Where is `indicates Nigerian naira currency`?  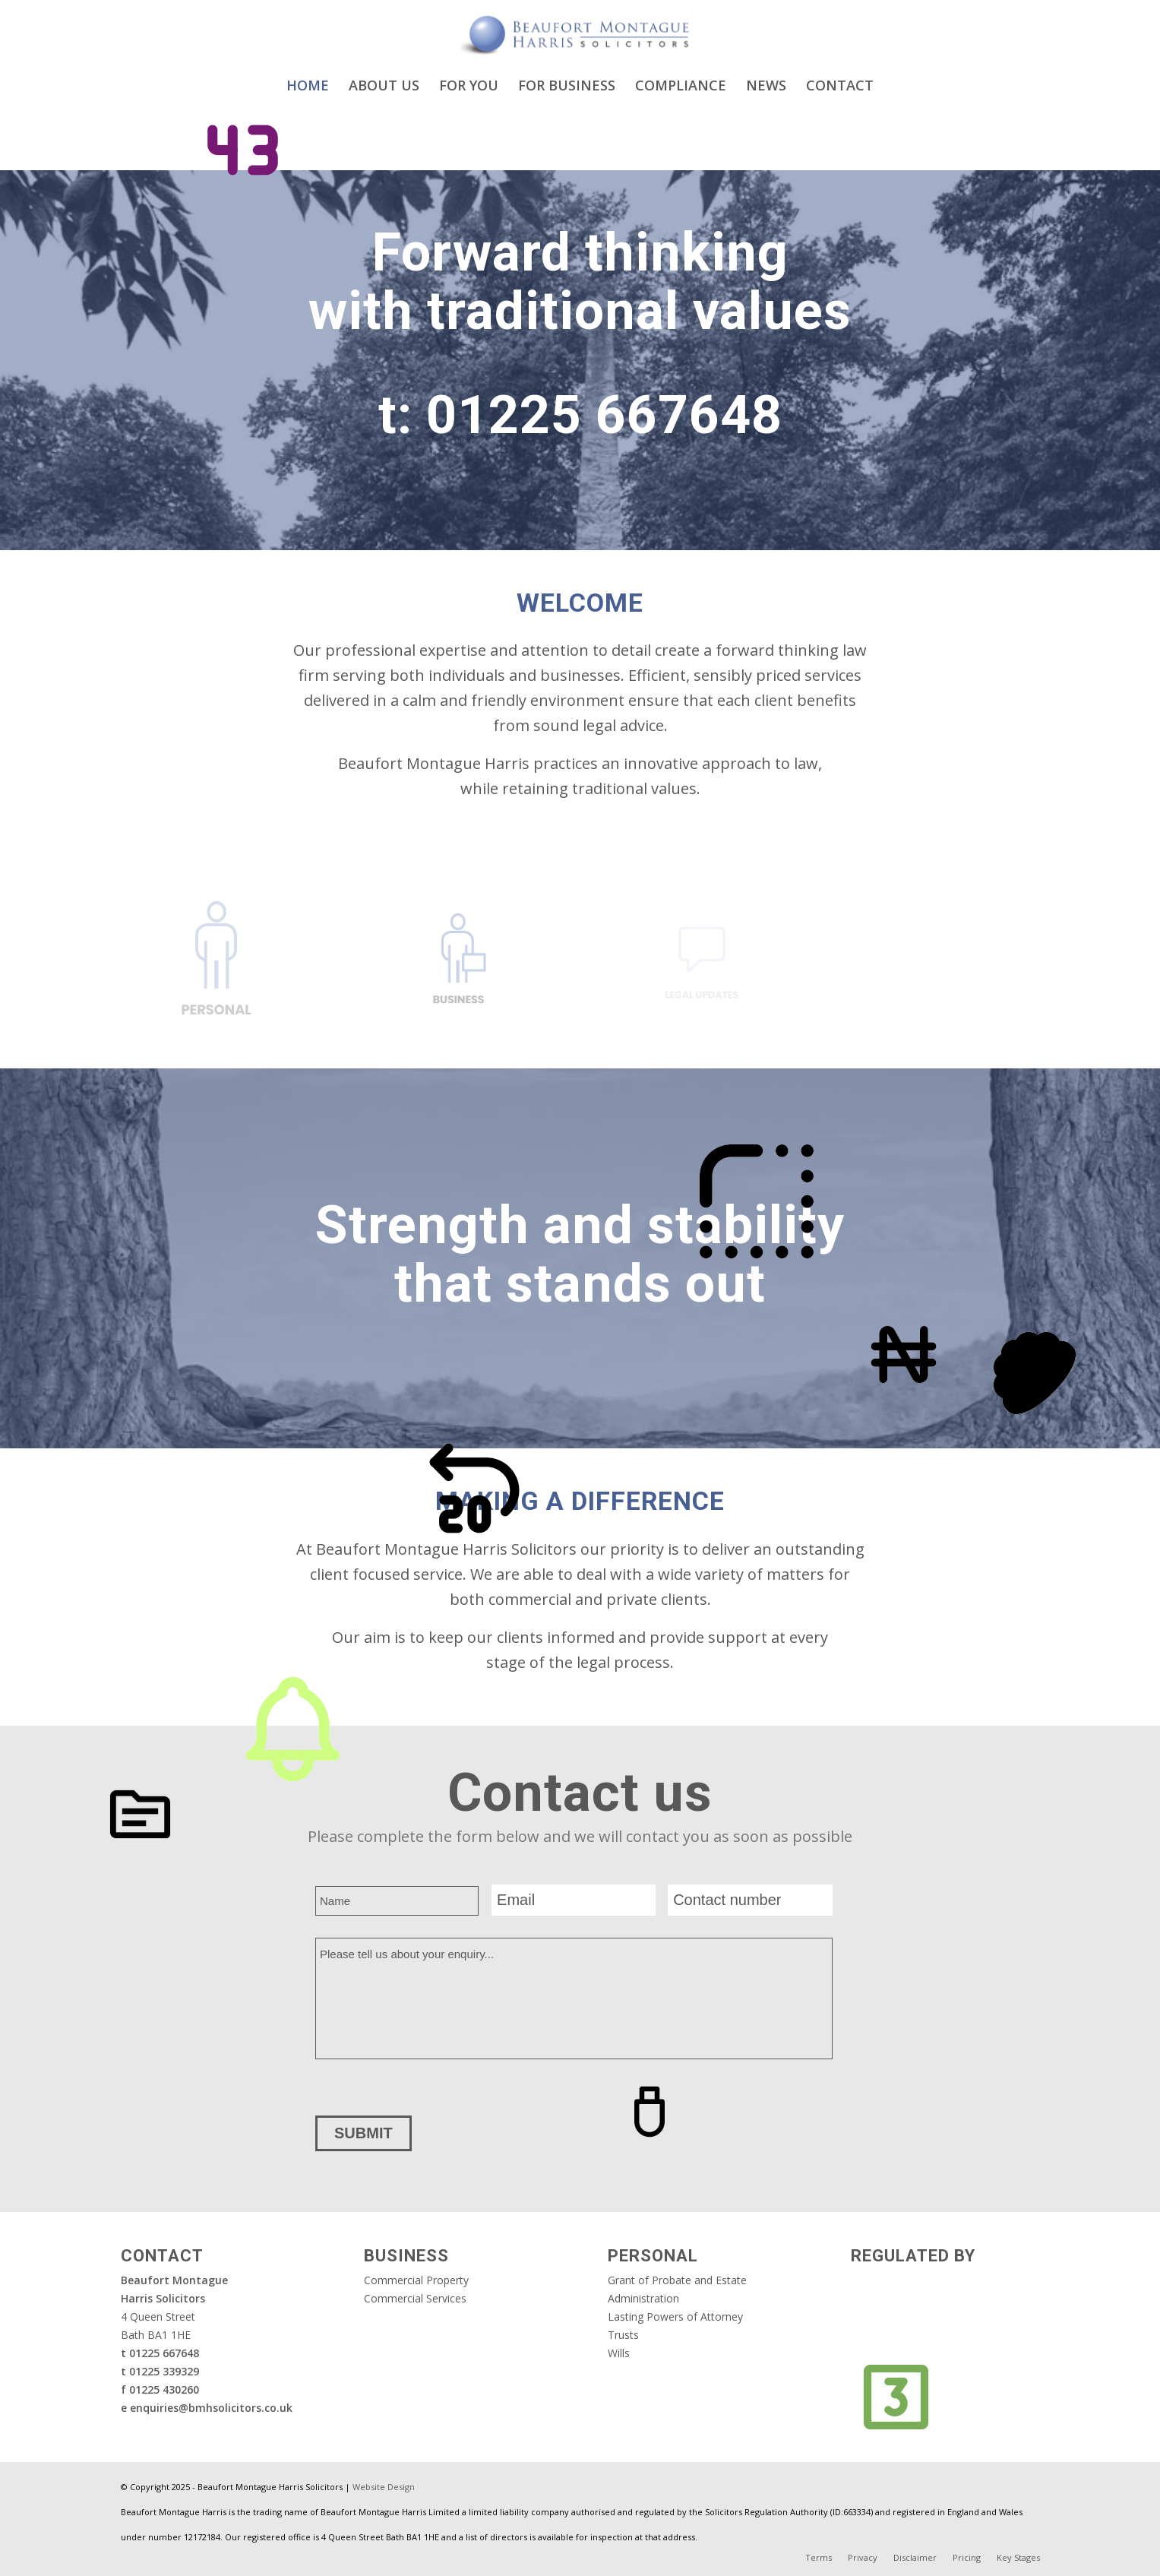 indicates Nigerian naira currency is located at coordinates (903, 1354).